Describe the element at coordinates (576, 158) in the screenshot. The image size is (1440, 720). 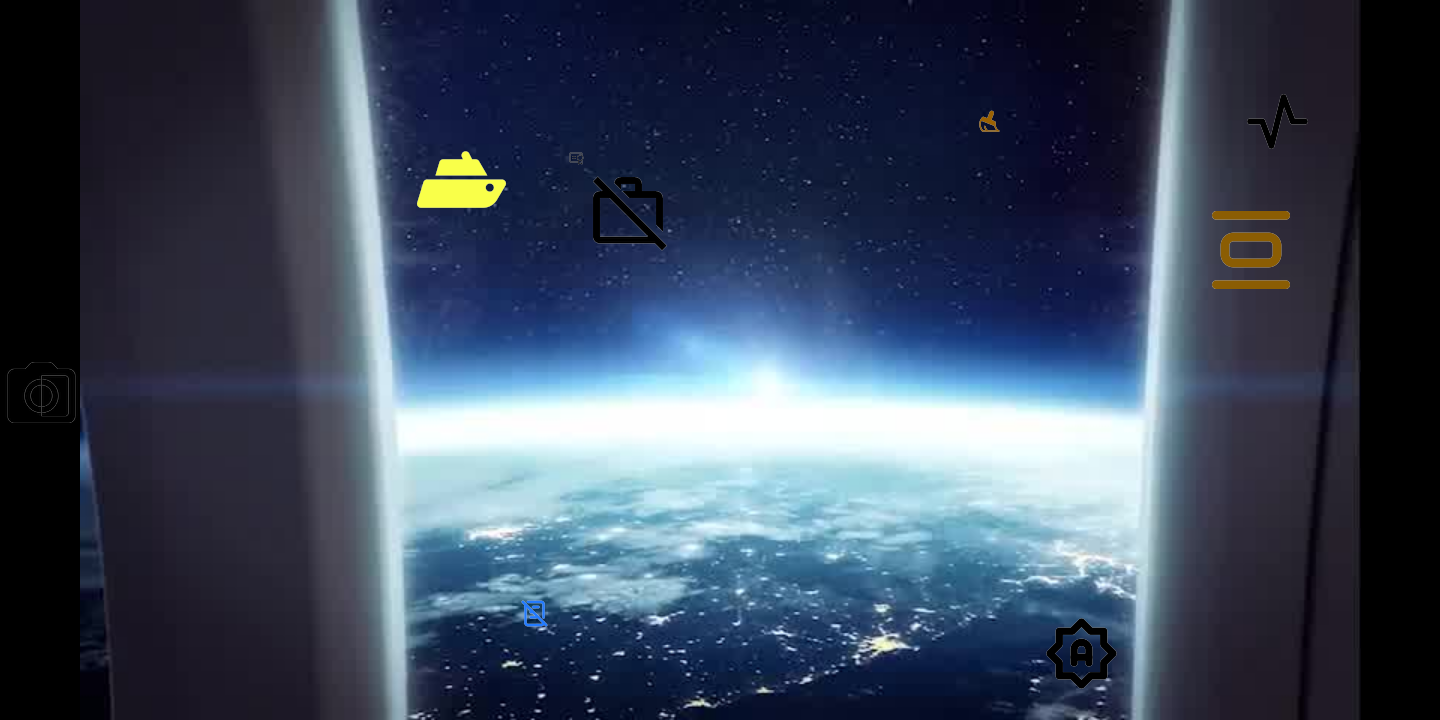
I see `view certificate or credential details` at that location.